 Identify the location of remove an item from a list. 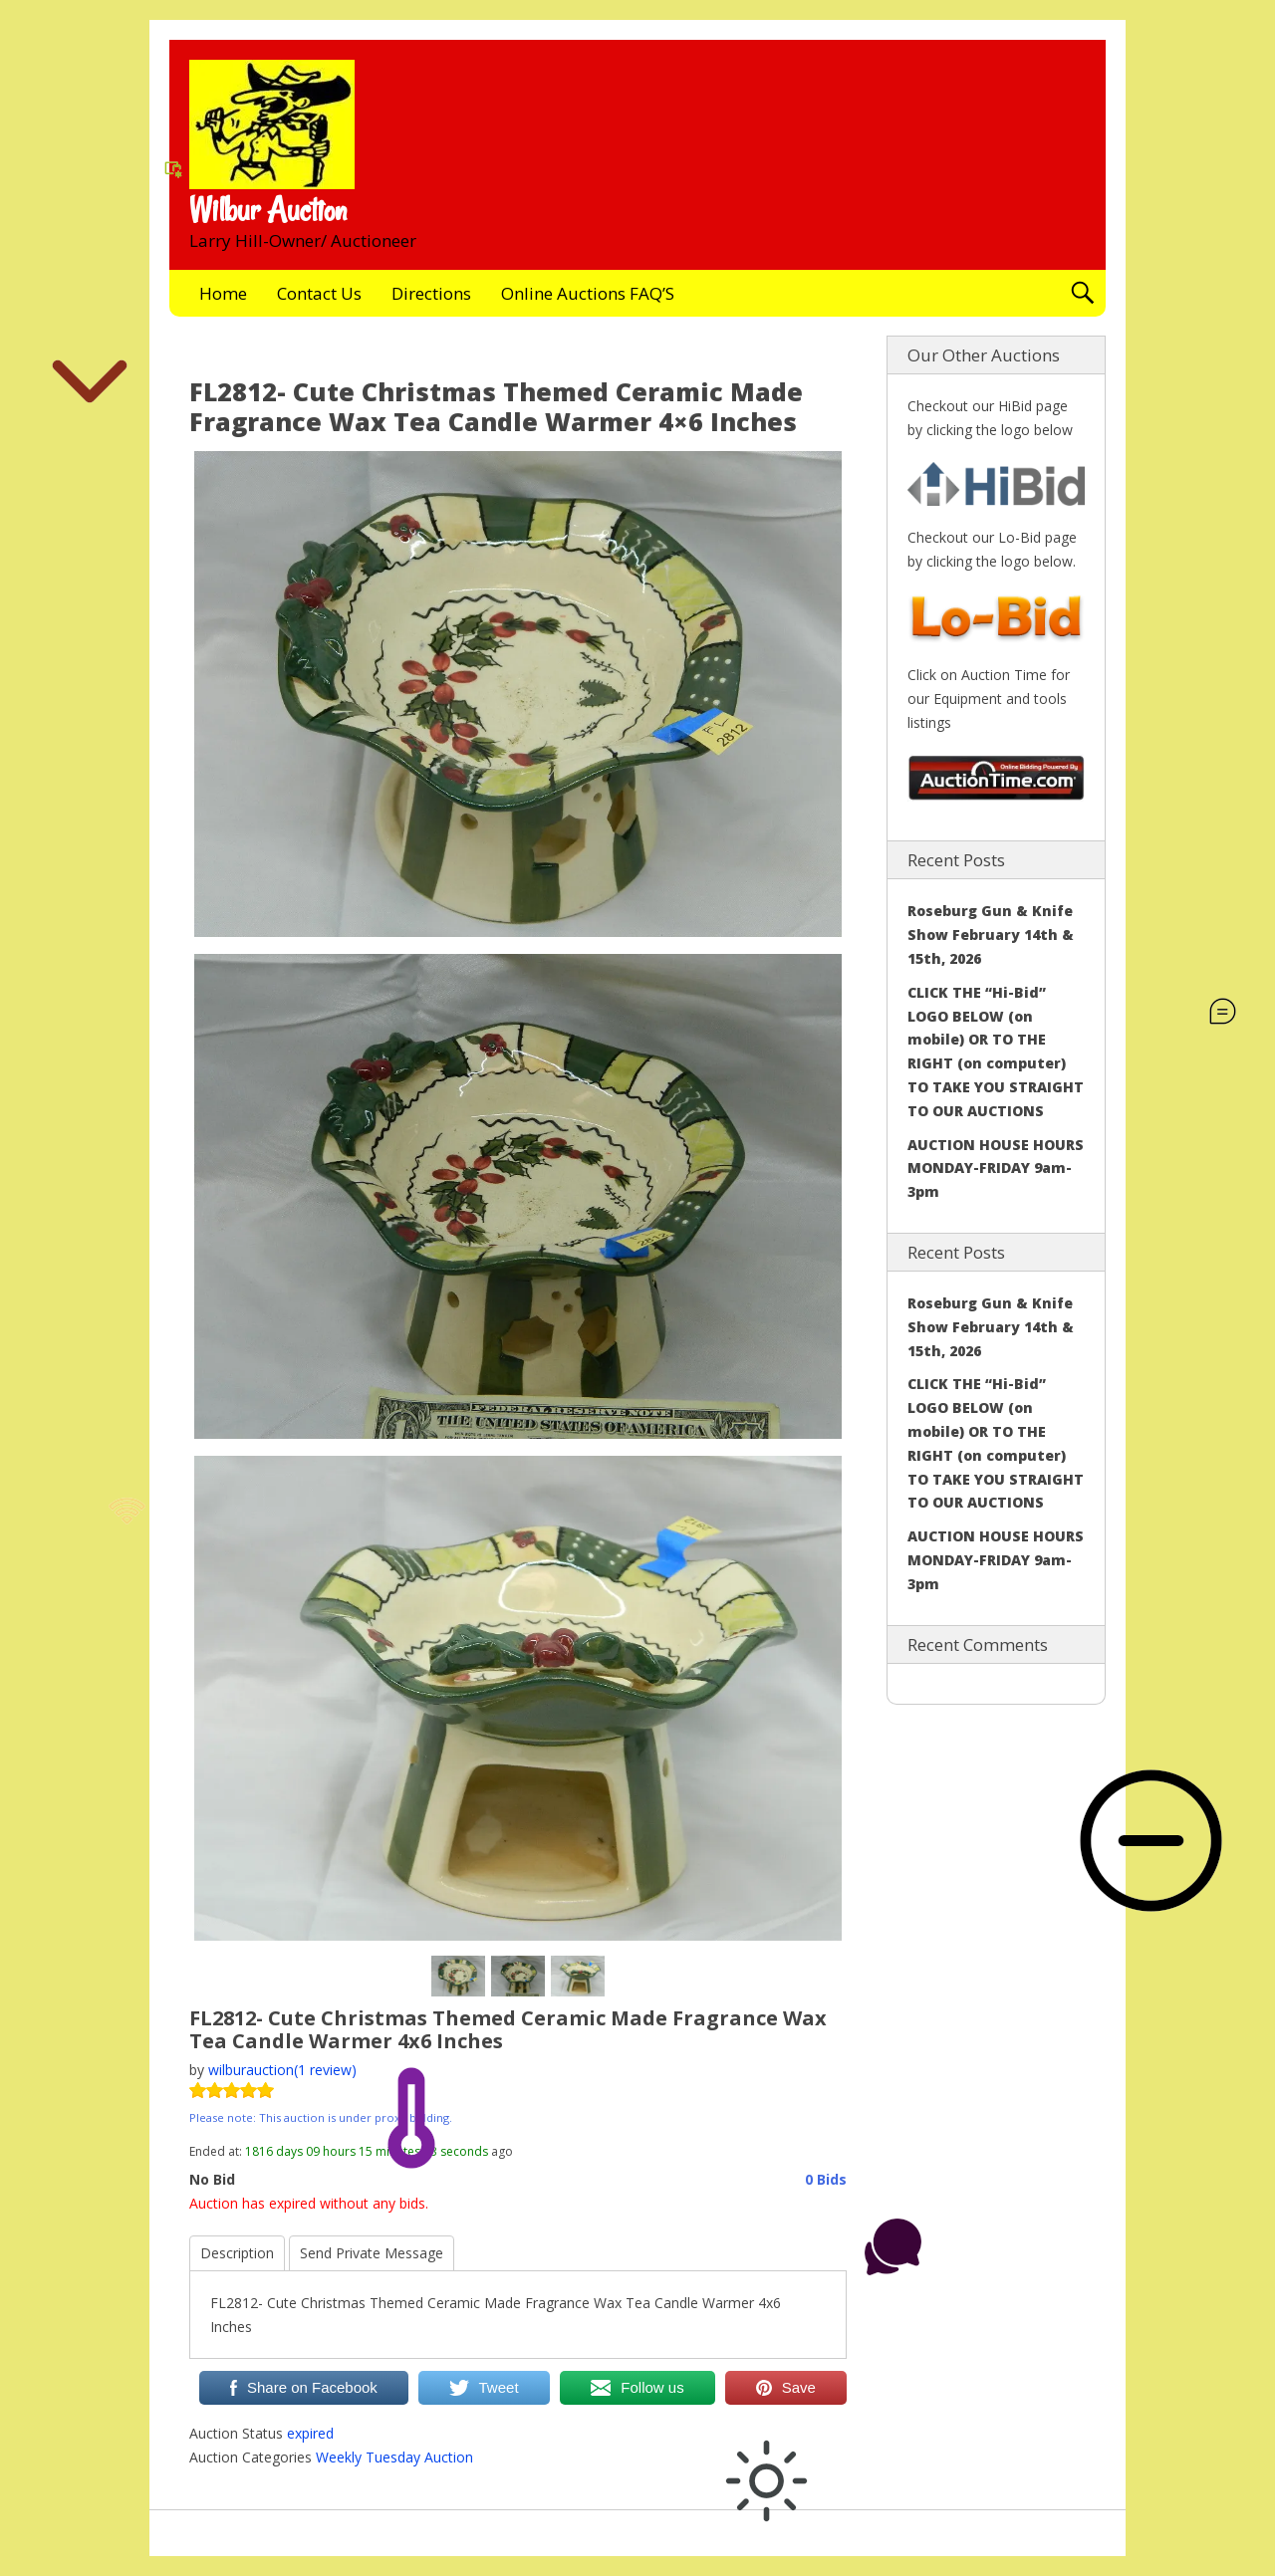
(1150, 1840).